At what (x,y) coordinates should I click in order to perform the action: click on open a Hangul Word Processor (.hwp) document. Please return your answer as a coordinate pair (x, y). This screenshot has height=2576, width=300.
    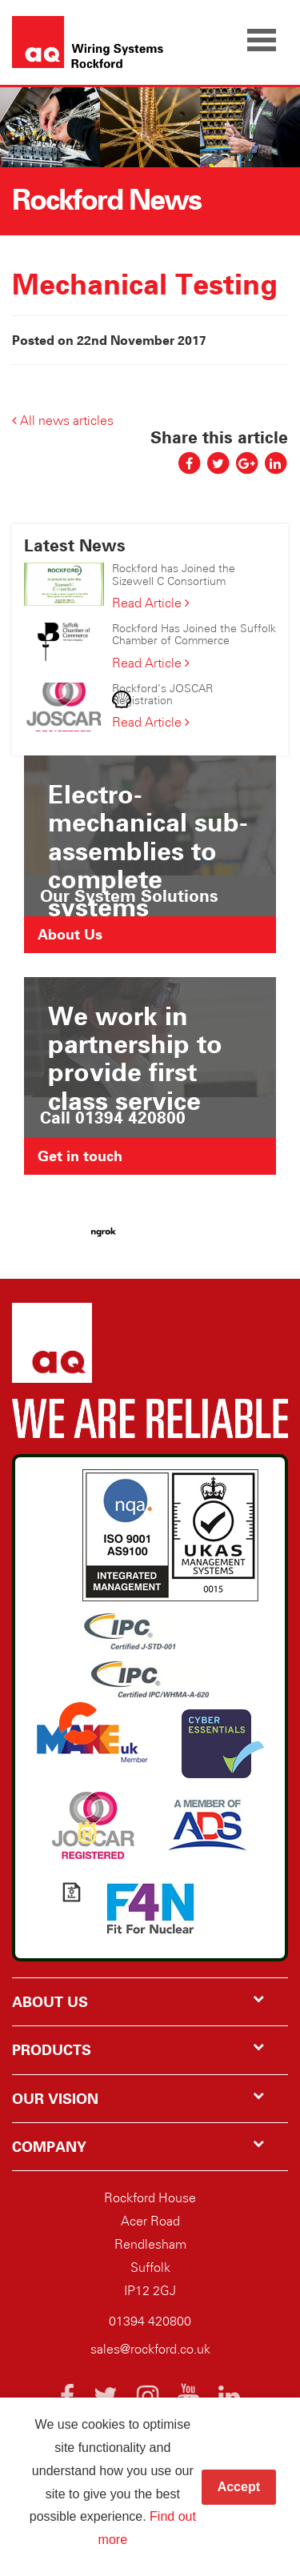
    Looking at the image, I should click on (71, 1892).